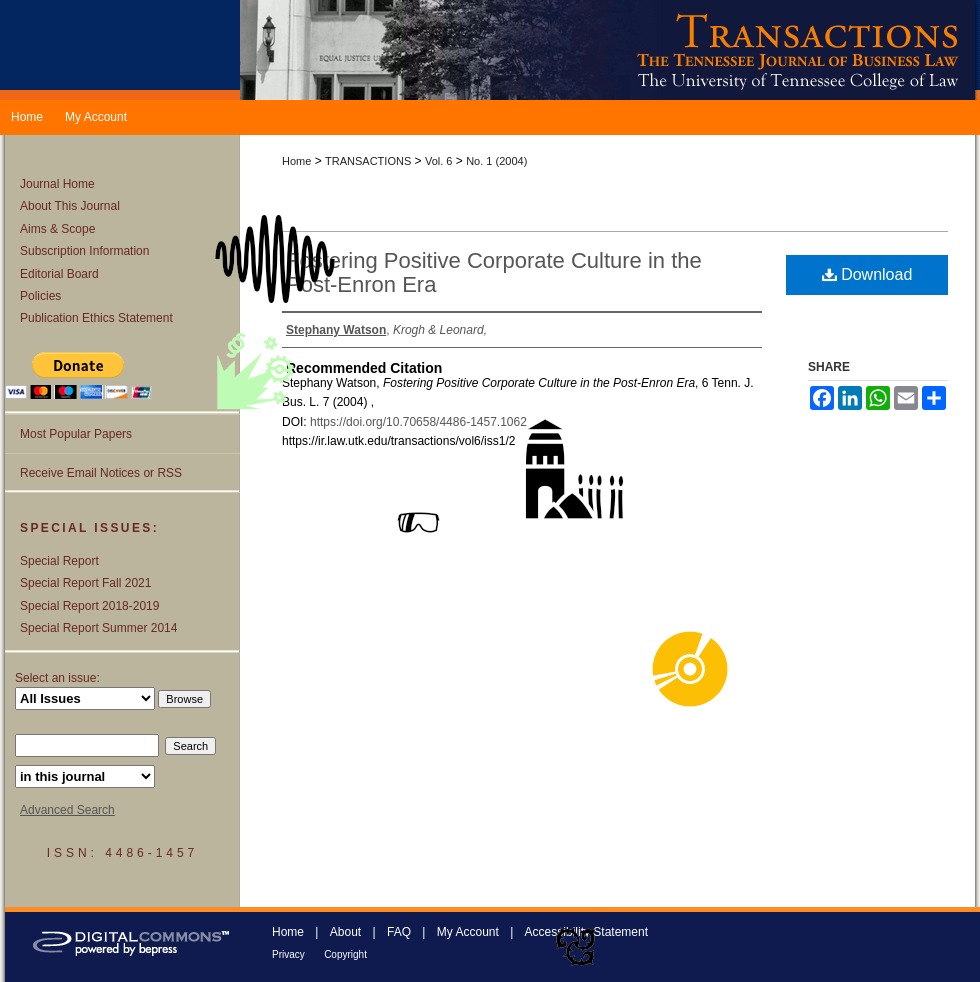  What do you see at coordinates (418, 522) in the screenshot?
I see `enable safety mode or protective settings` at bounding box center [418, 522].